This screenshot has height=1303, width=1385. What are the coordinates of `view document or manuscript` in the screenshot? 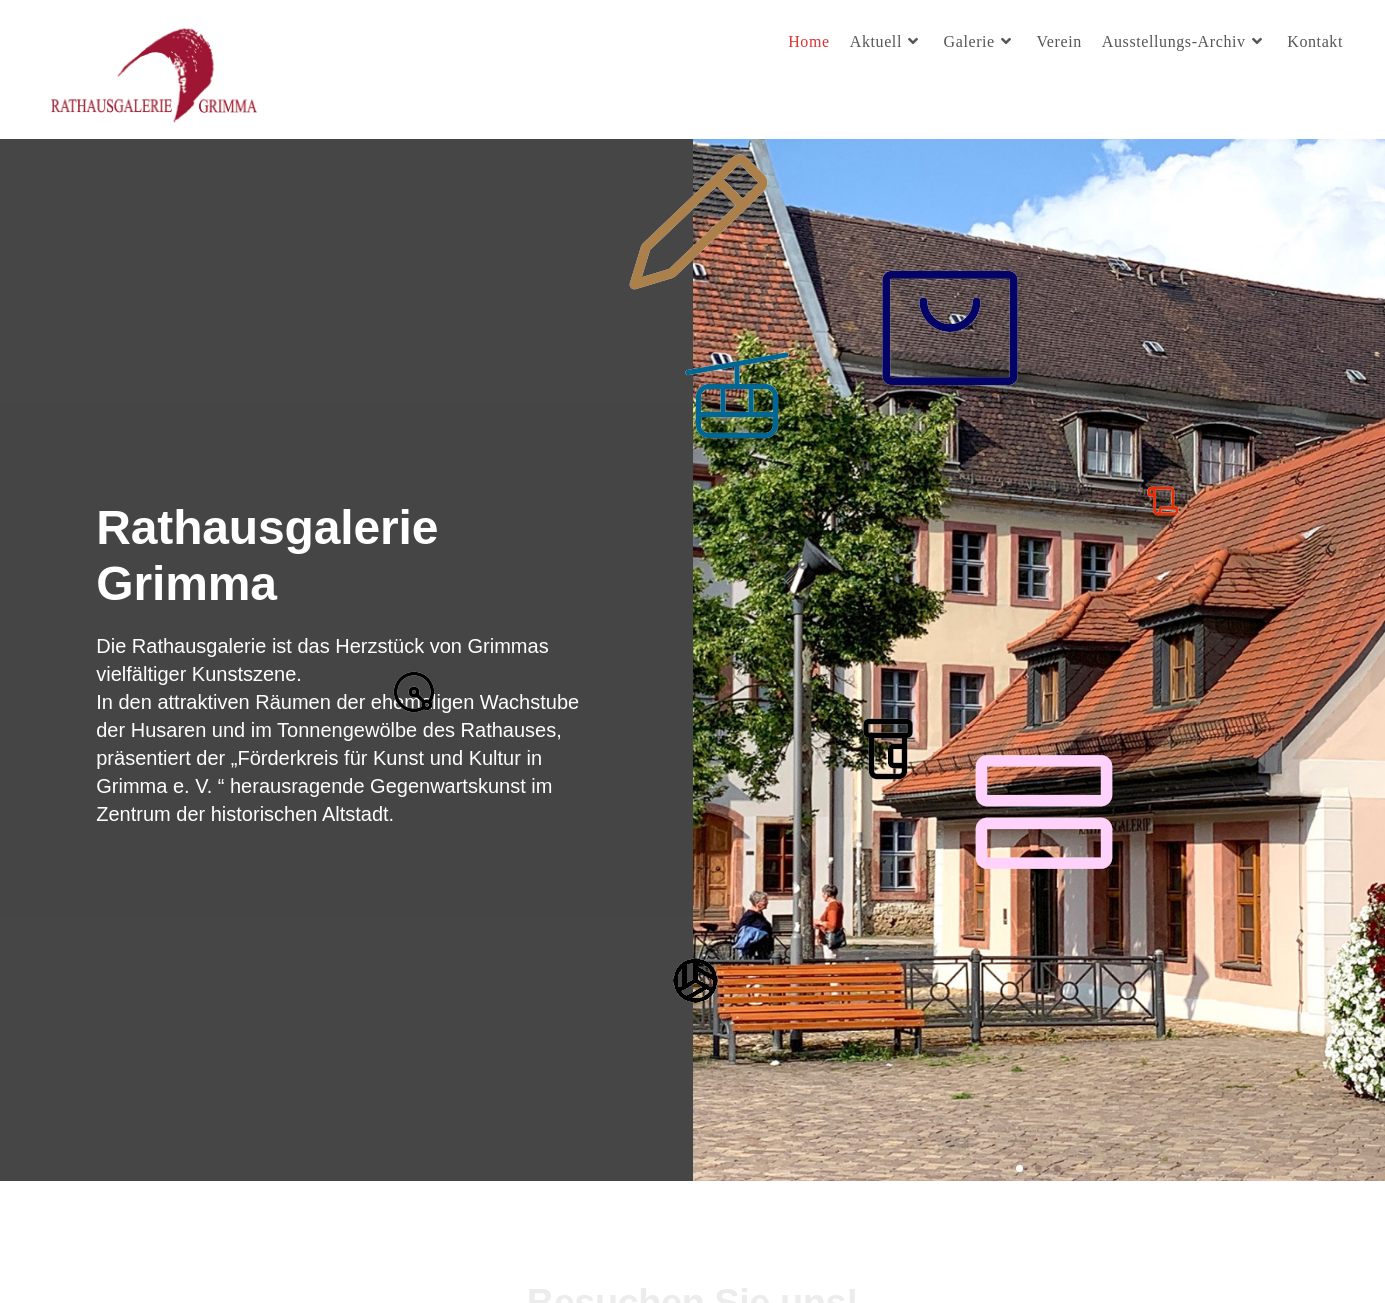 It's located at (1163, 501).